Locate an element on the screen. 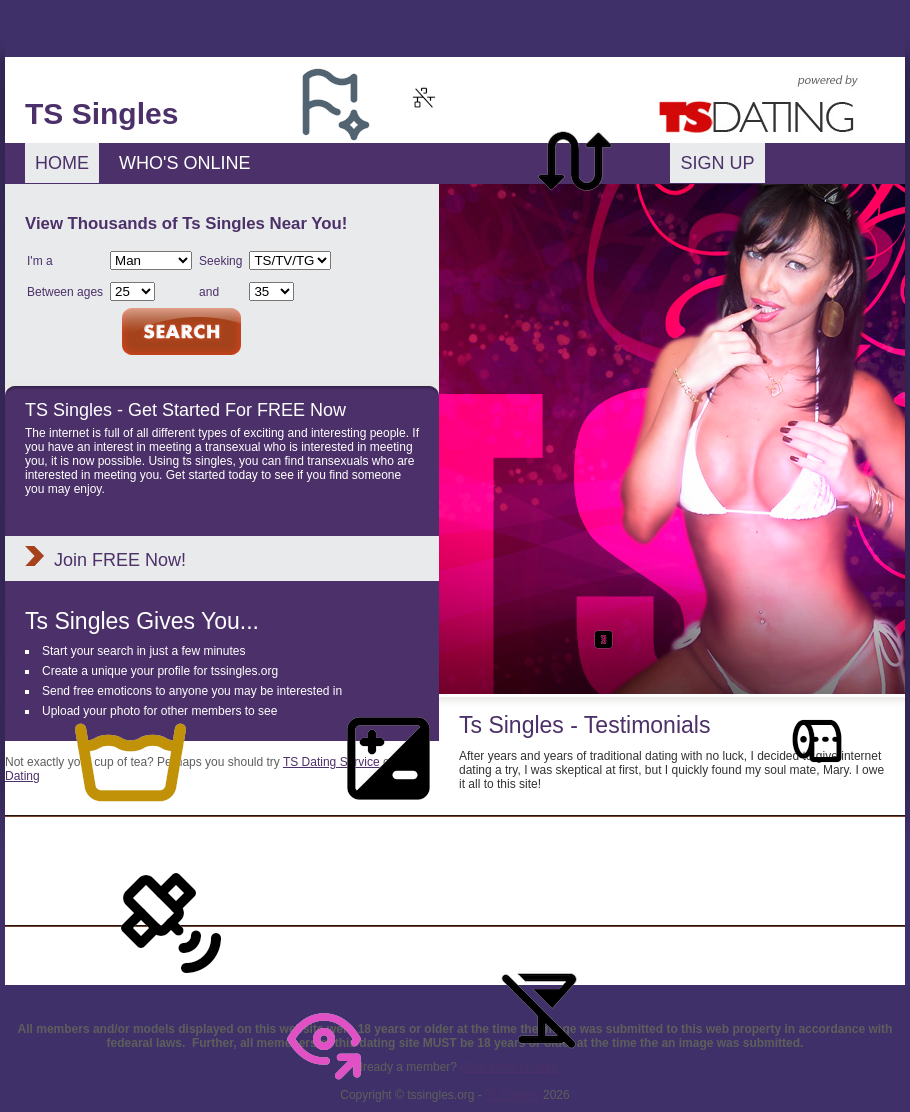  network connection unavailable is located at coordinates (424, 98).